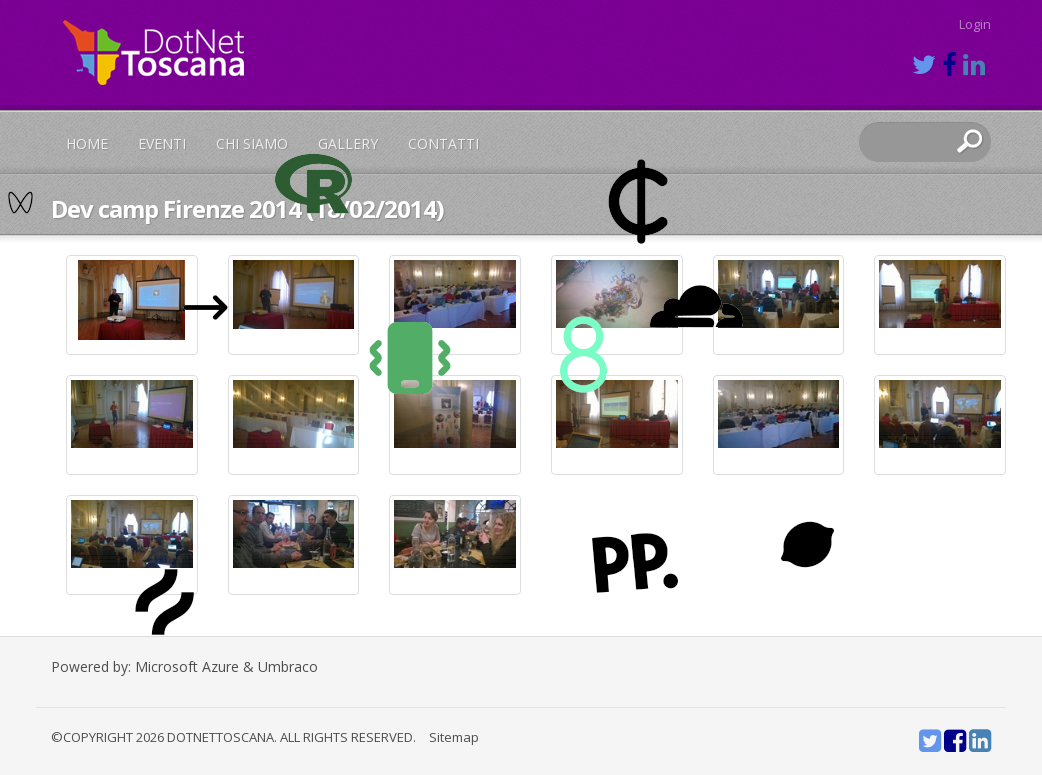 This screenshot has width=1042, height=775. What do you see at coordinates (164, 602) in the screenshot?
I see `hotjar analytics and feedback tool logo` at bounding box center [164, 602].